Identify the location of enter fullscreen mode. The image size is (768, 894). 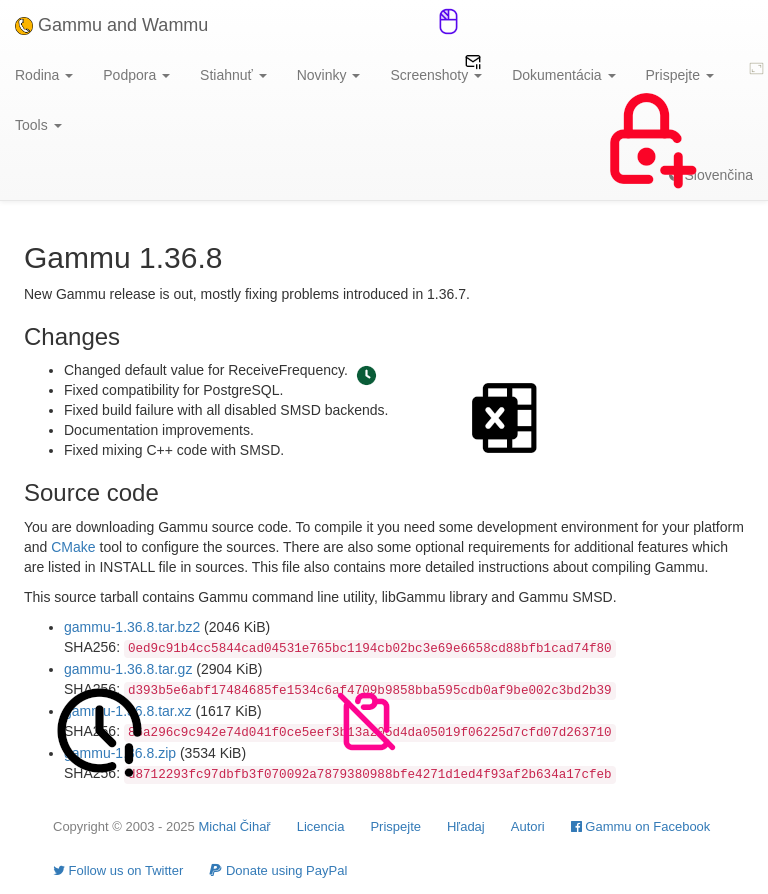
(756, 68).